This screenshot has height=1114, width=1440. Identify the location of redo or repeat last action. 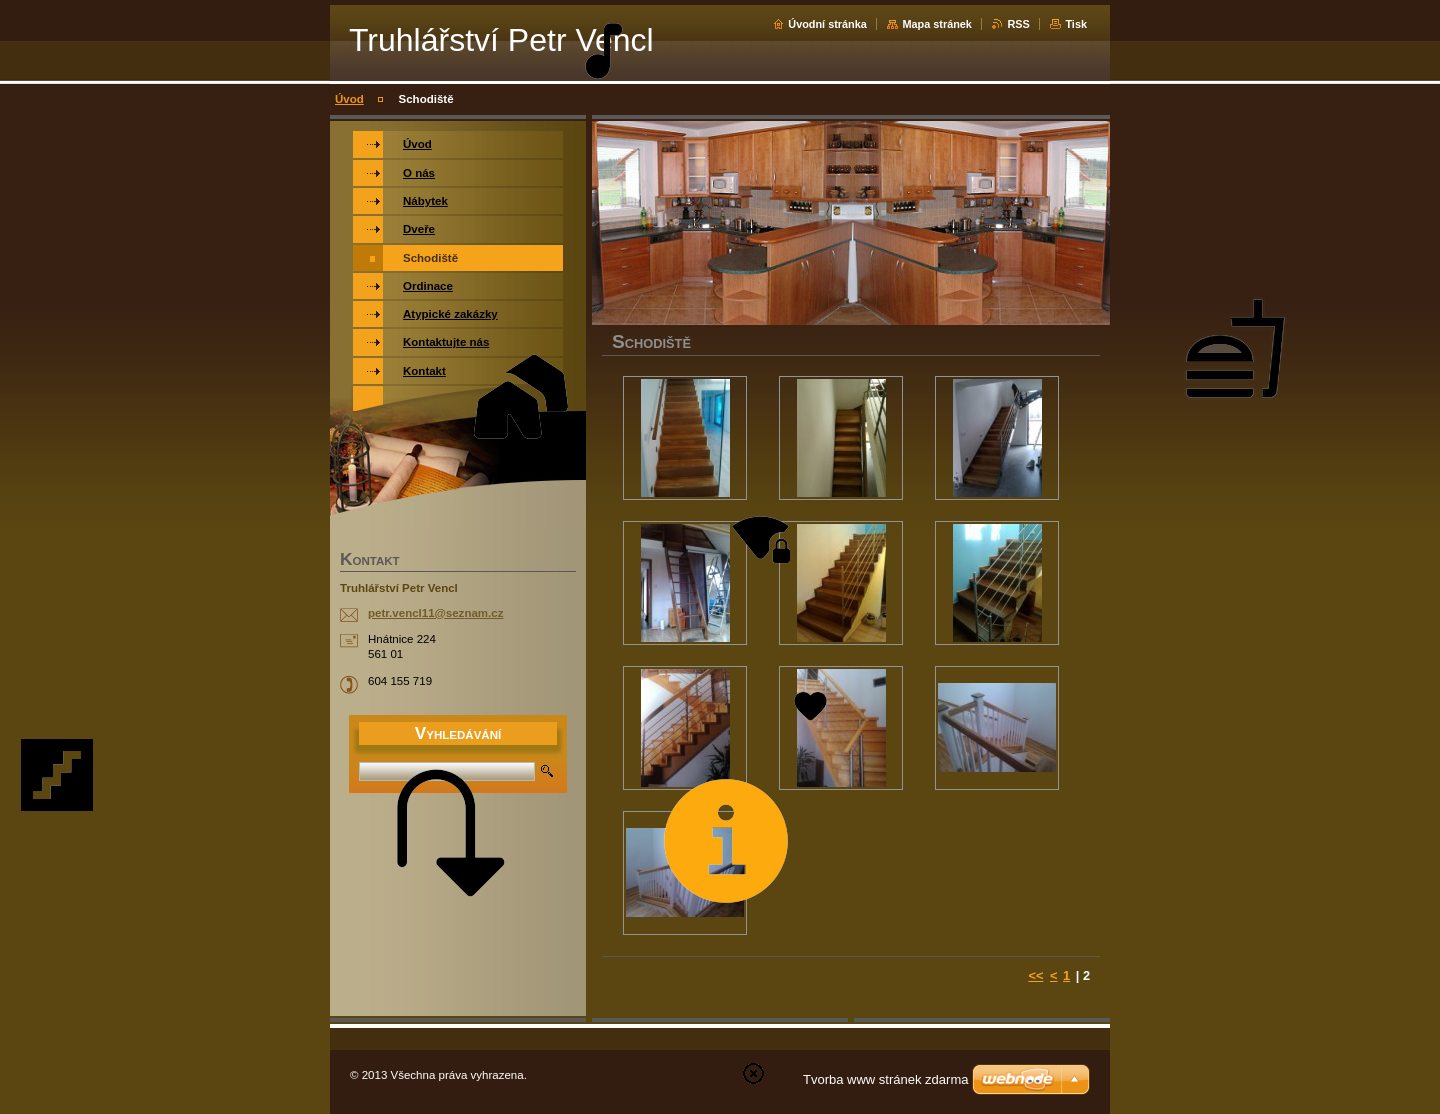
(446, 833).